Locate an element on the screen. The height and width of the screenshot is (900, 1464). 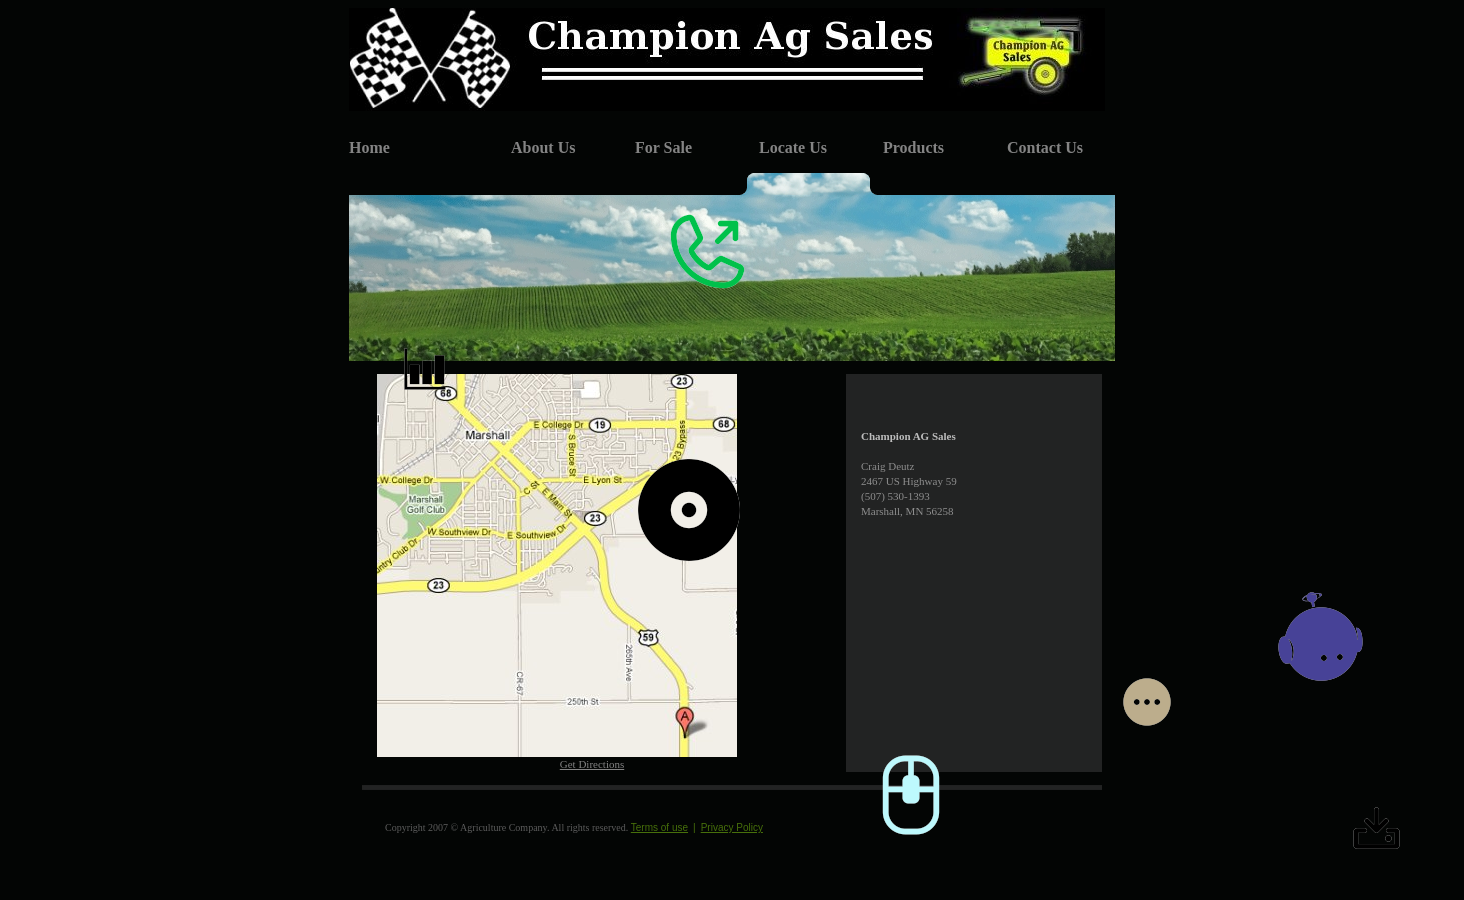
ionitron mascot logo for ionic framework is located at coordinates (1320, 636).